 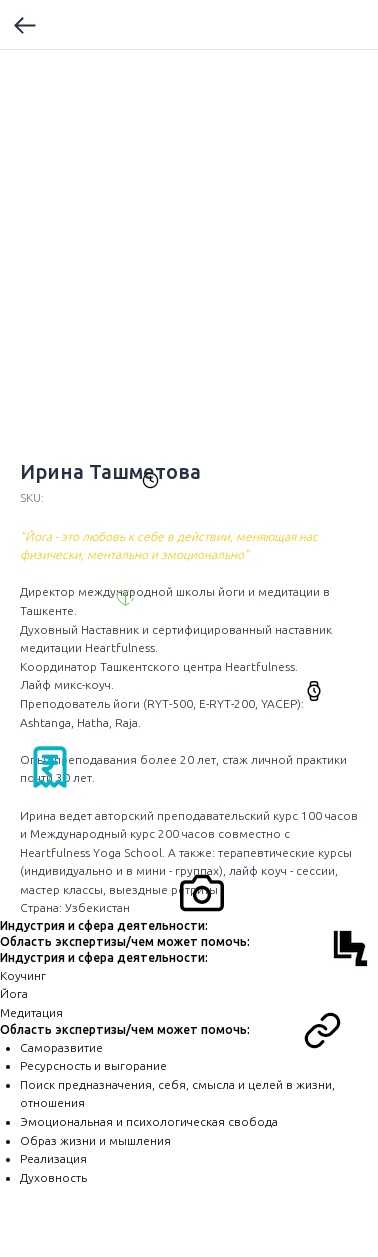 What do you see at coordinates (202, 893) in the screenshot?
I see `take a photo` at bounding box center [202, 893].